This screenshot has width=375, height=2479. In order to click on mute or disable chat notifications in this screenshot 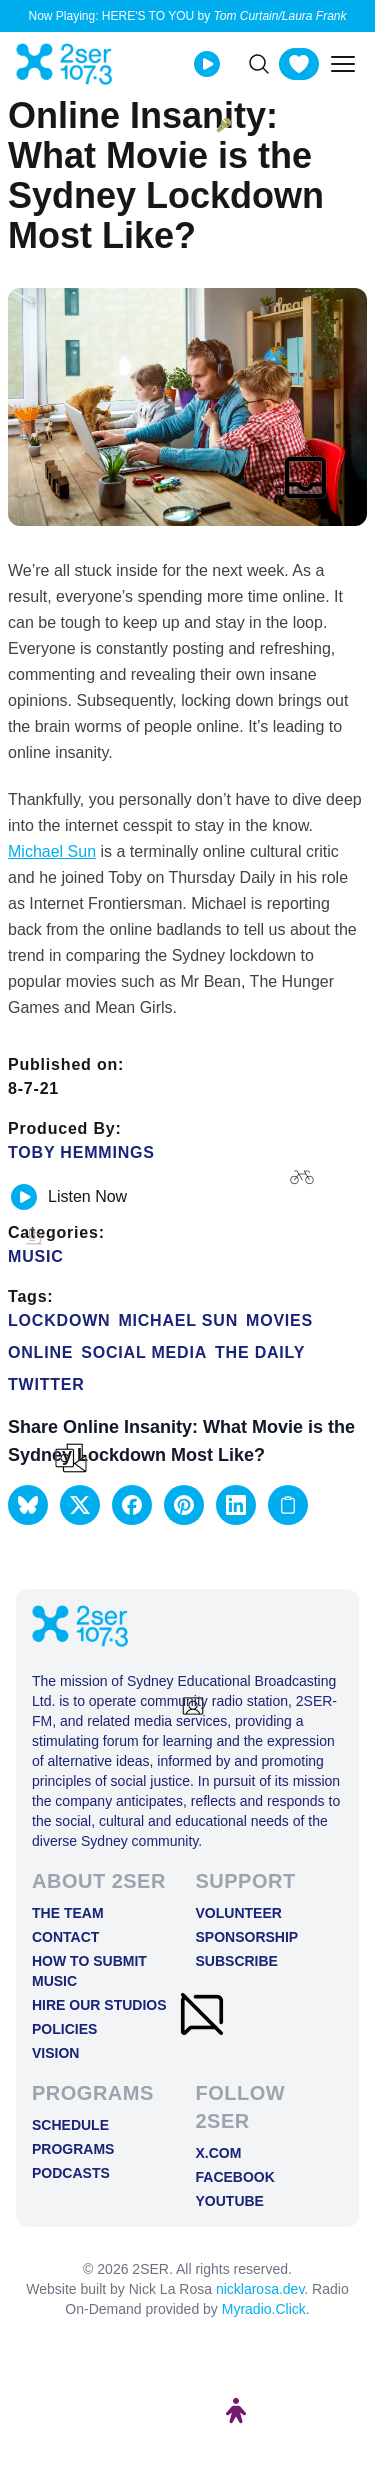, I will do `click(202, 2014)`.